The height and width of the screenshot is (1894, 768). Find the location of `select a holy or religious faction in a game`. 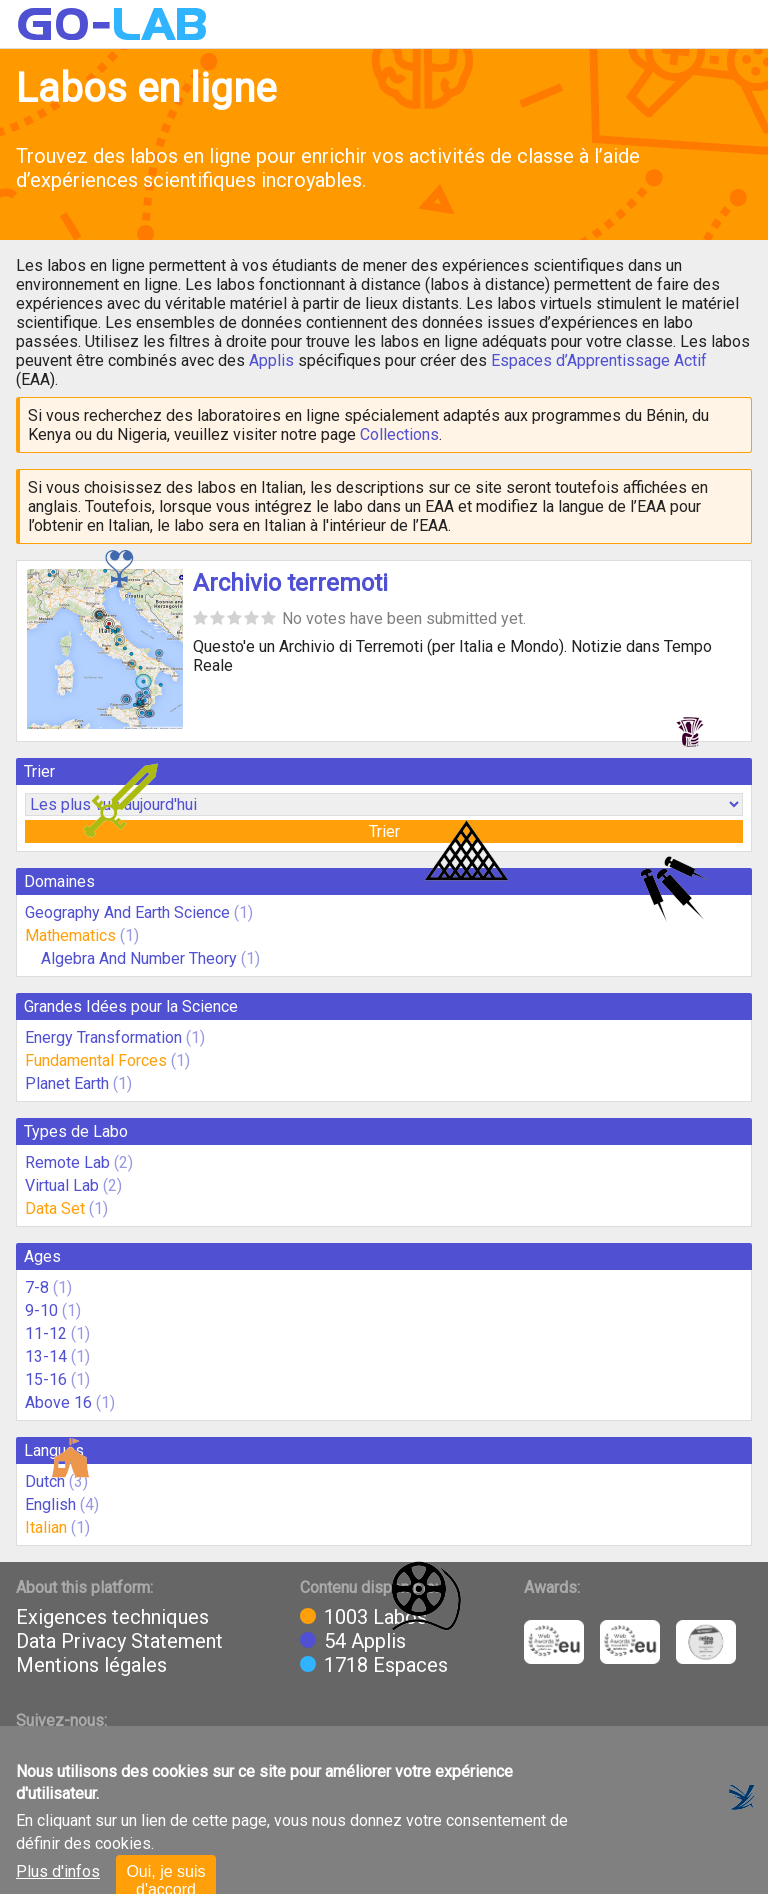

select a holy or religious faction in a game is located at coordinates (119, 568).